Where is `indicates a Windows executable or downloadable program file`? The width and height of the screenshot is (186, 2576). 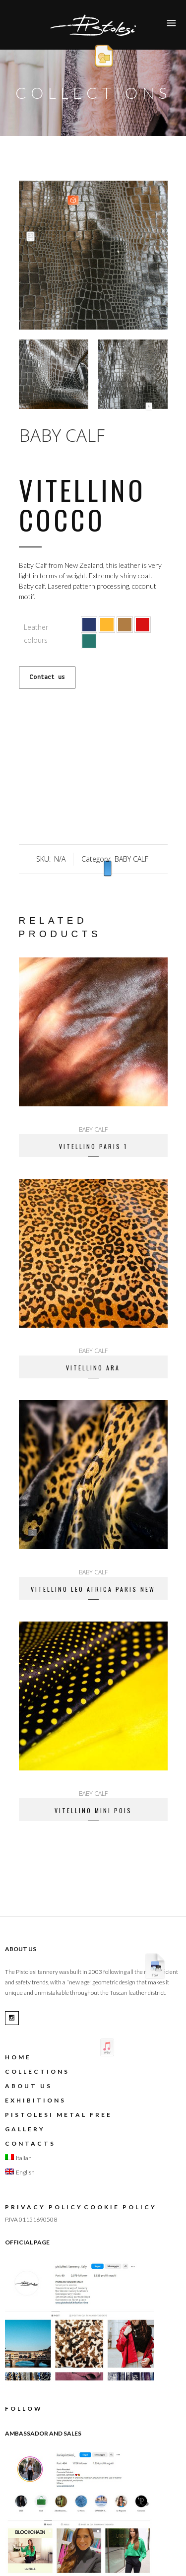 indicates a Windows executable or downloadable program file is located at coordinates (30, 236).